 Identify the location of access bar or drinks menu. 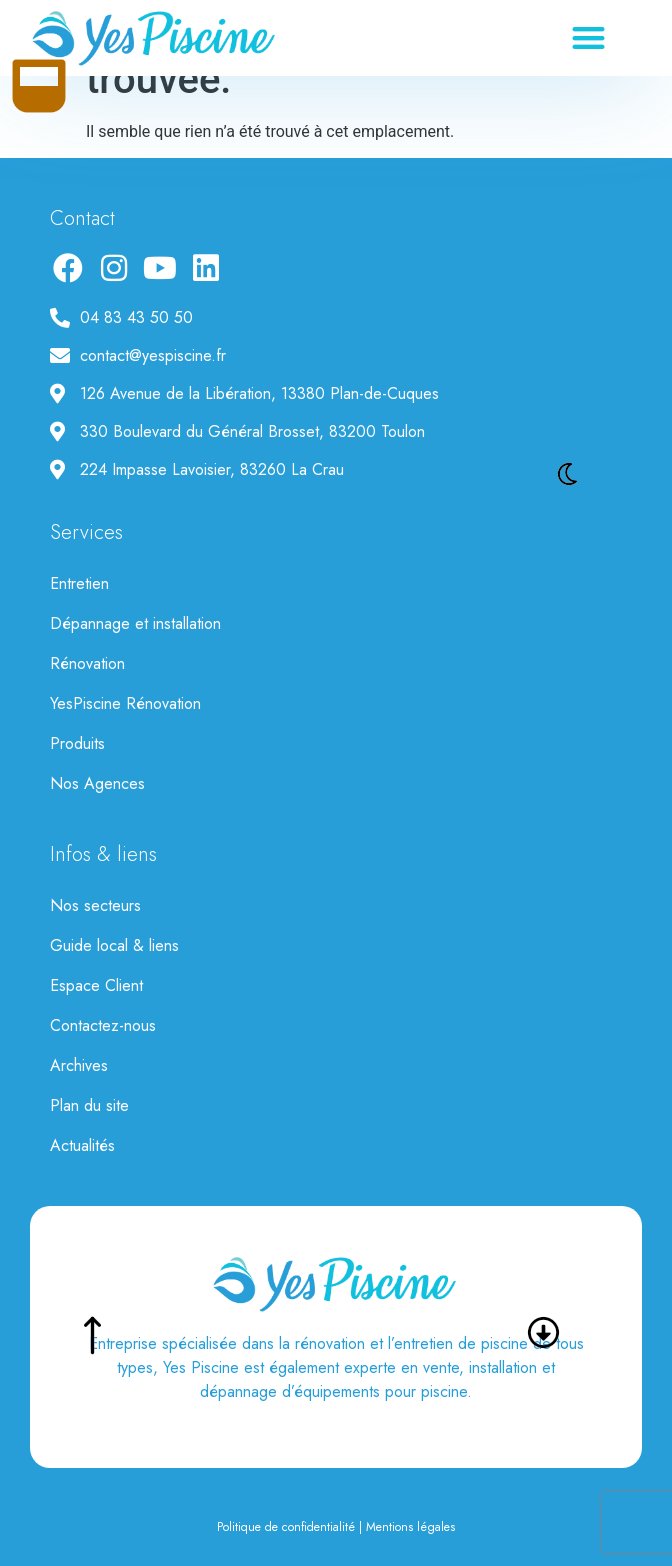
(39, 86).